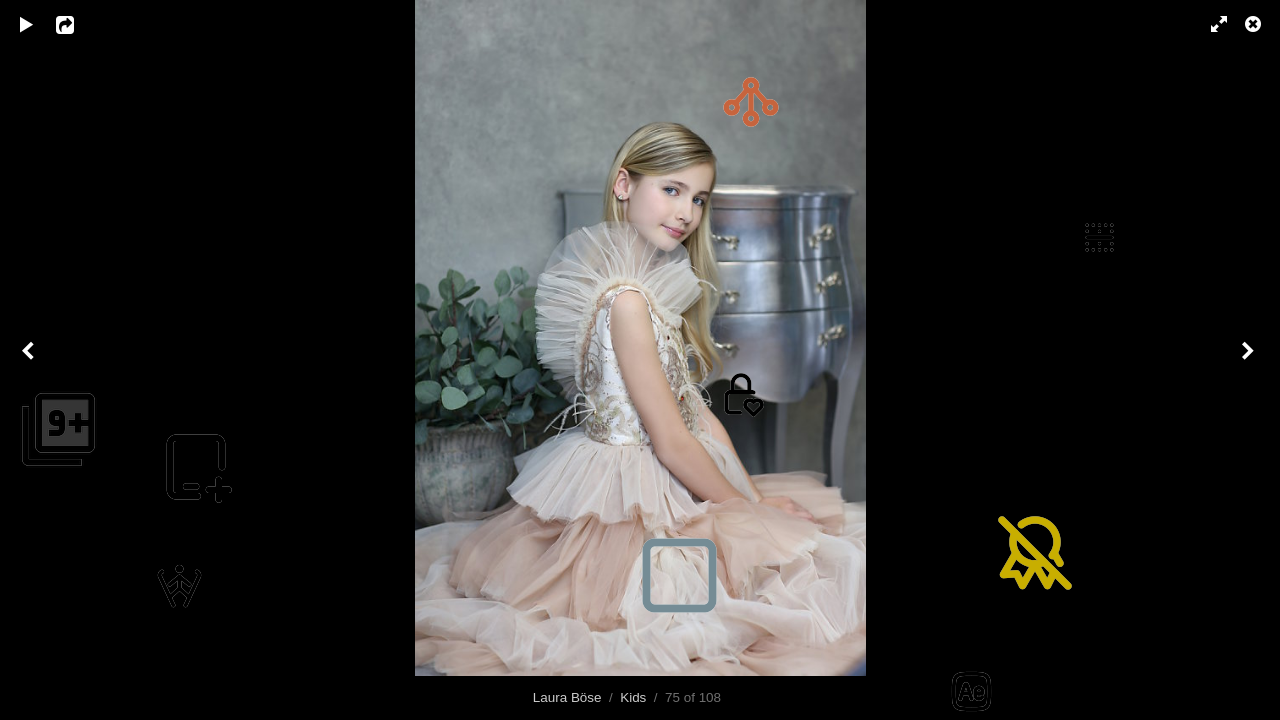 This screenshot has height=720, width=1280. I want to click on apply horizontal border to selected cells, so click(1099, 237).